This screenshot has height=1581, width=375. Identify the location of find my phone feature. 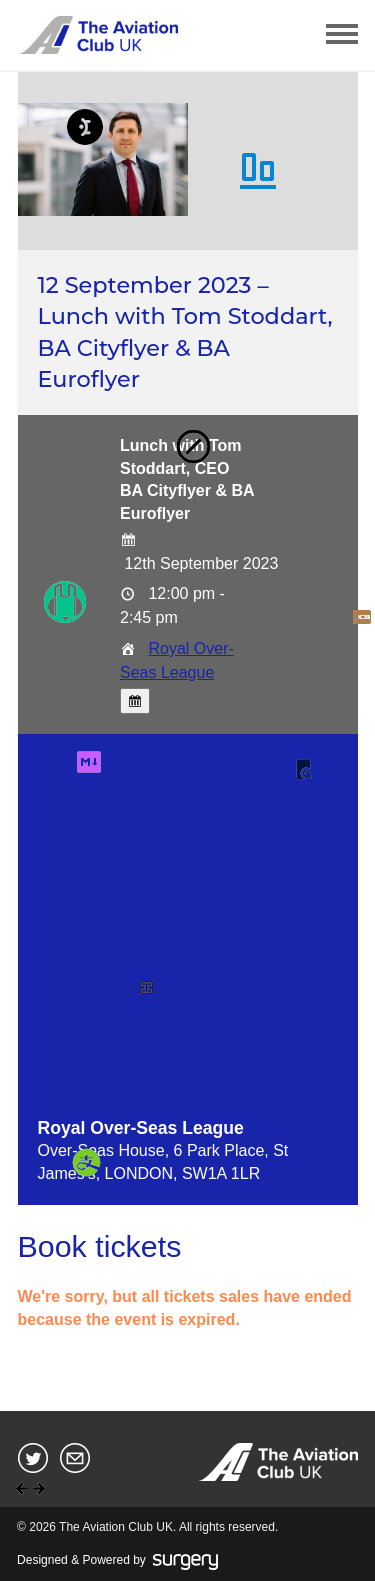
(303, 769).